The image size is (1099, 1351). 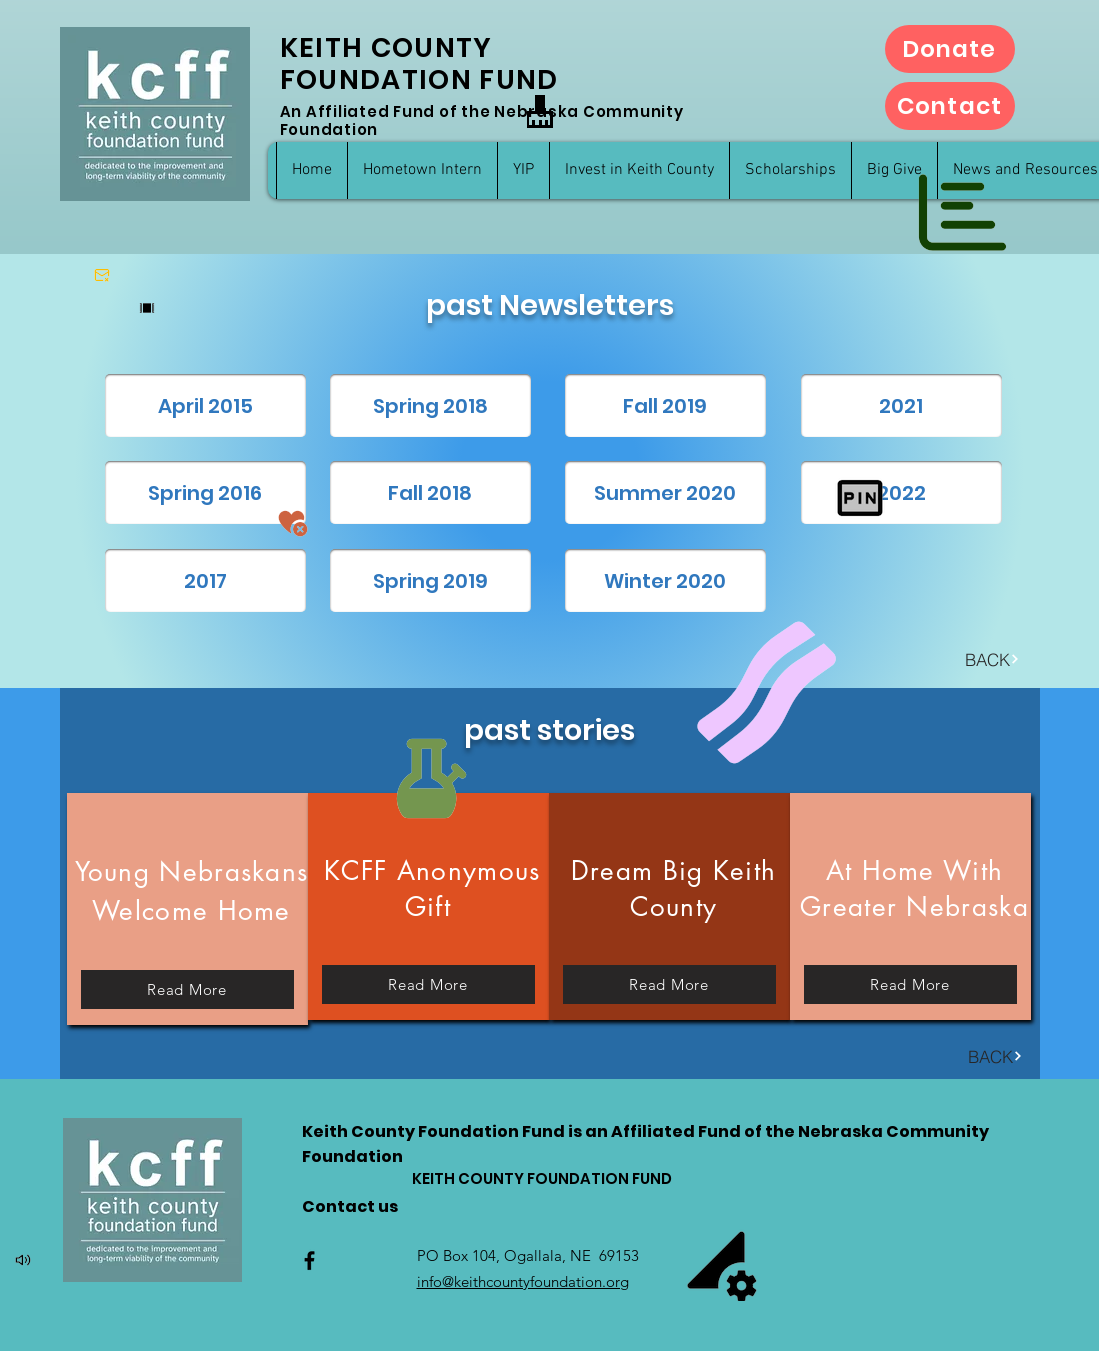 I want to click on indicates bacon or breakfast food option, so click(x=766, y=692).